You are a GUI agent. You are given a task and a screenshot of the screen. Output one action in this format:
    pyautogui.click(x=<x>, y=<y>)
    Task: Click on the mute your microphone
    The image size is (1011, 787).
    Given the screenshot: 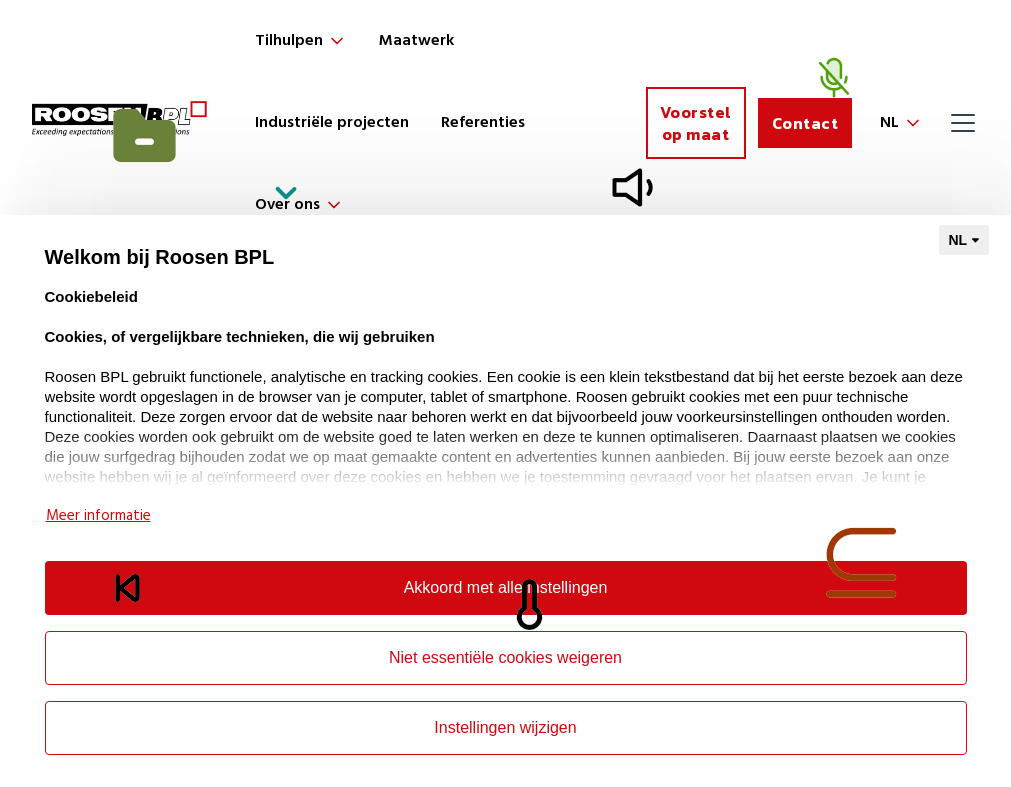 What is the action you would take?
    pyautogui.click(x=834, y=77)
    